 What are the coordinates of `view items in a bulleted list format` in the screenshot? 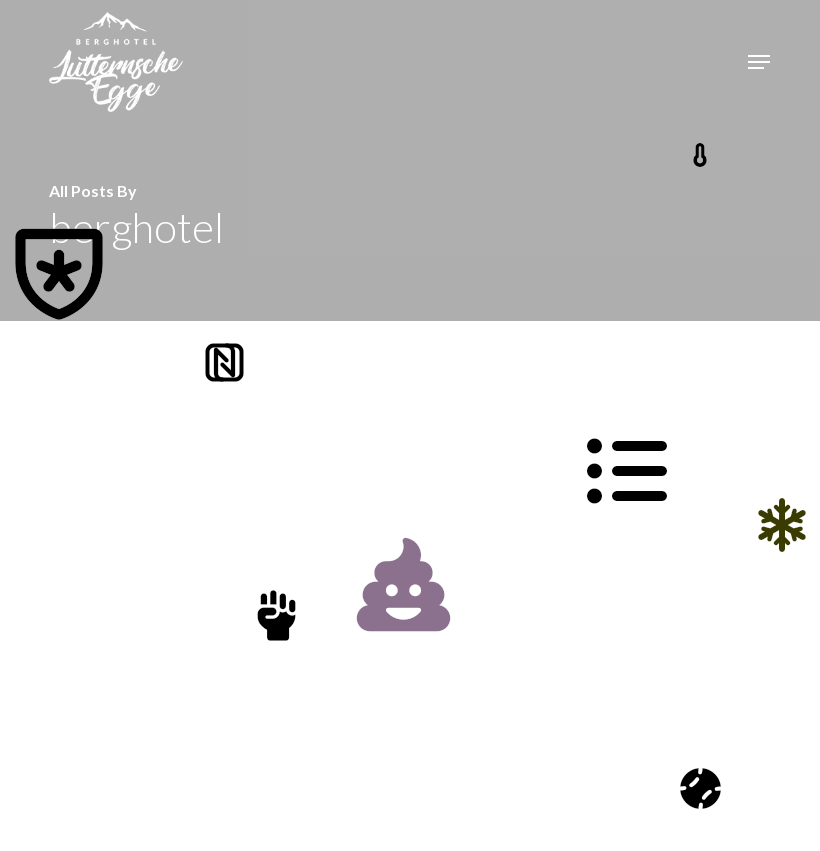 It's located at (627, 471).